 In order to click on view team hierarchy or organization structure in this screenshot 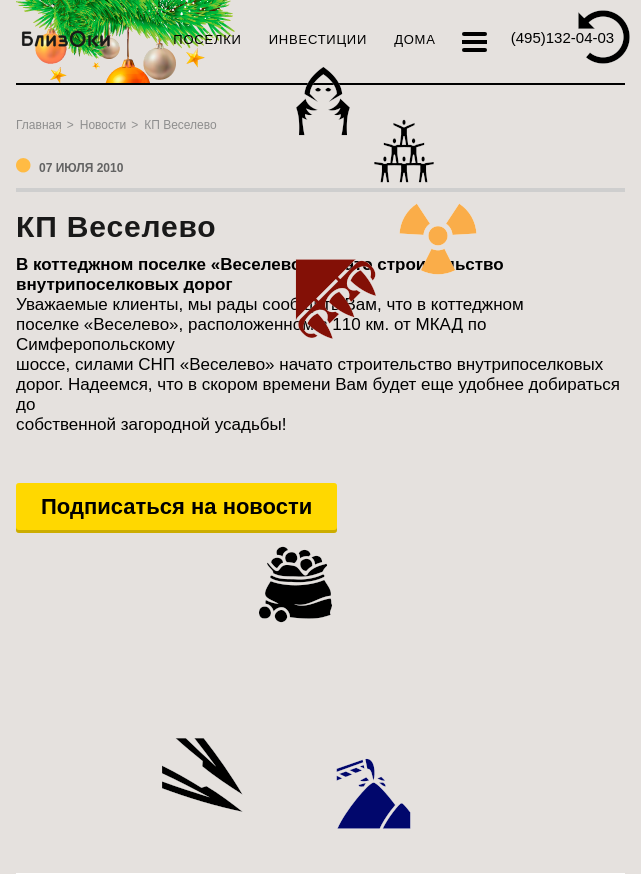, I will do `click(404, 151)`.